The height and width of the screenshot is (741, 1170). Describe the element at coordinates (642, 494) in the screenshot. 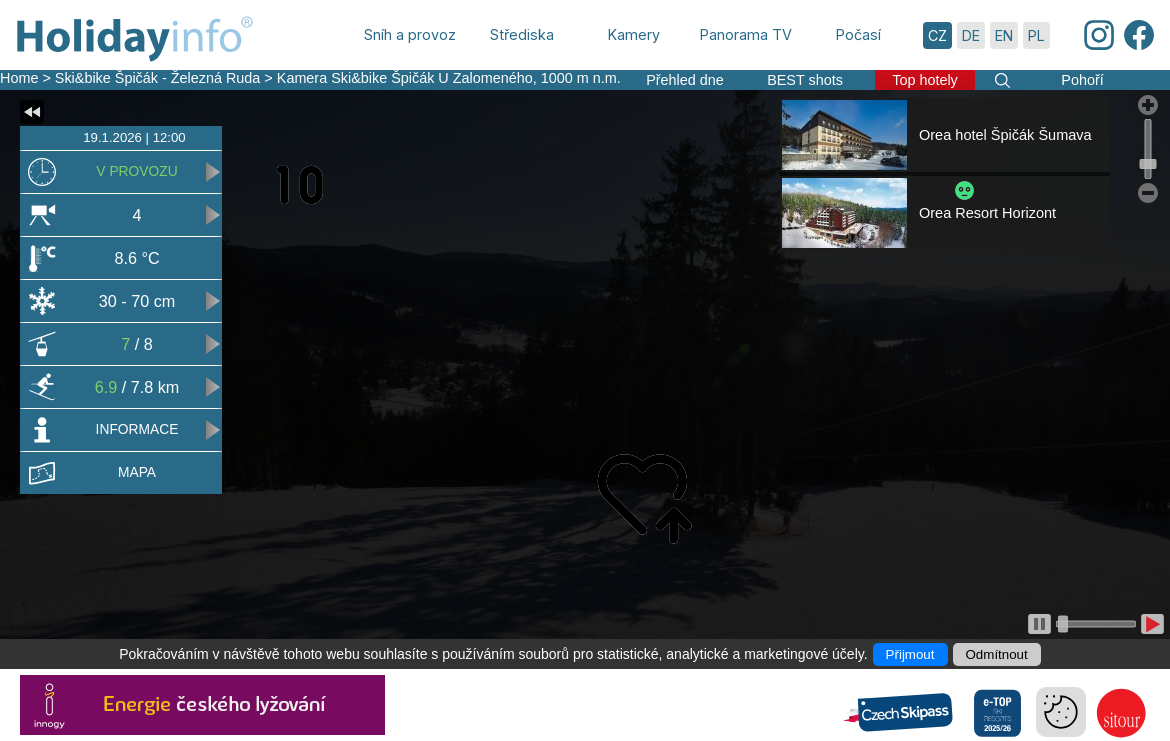

I see `upload or share a favorite item` at that location.